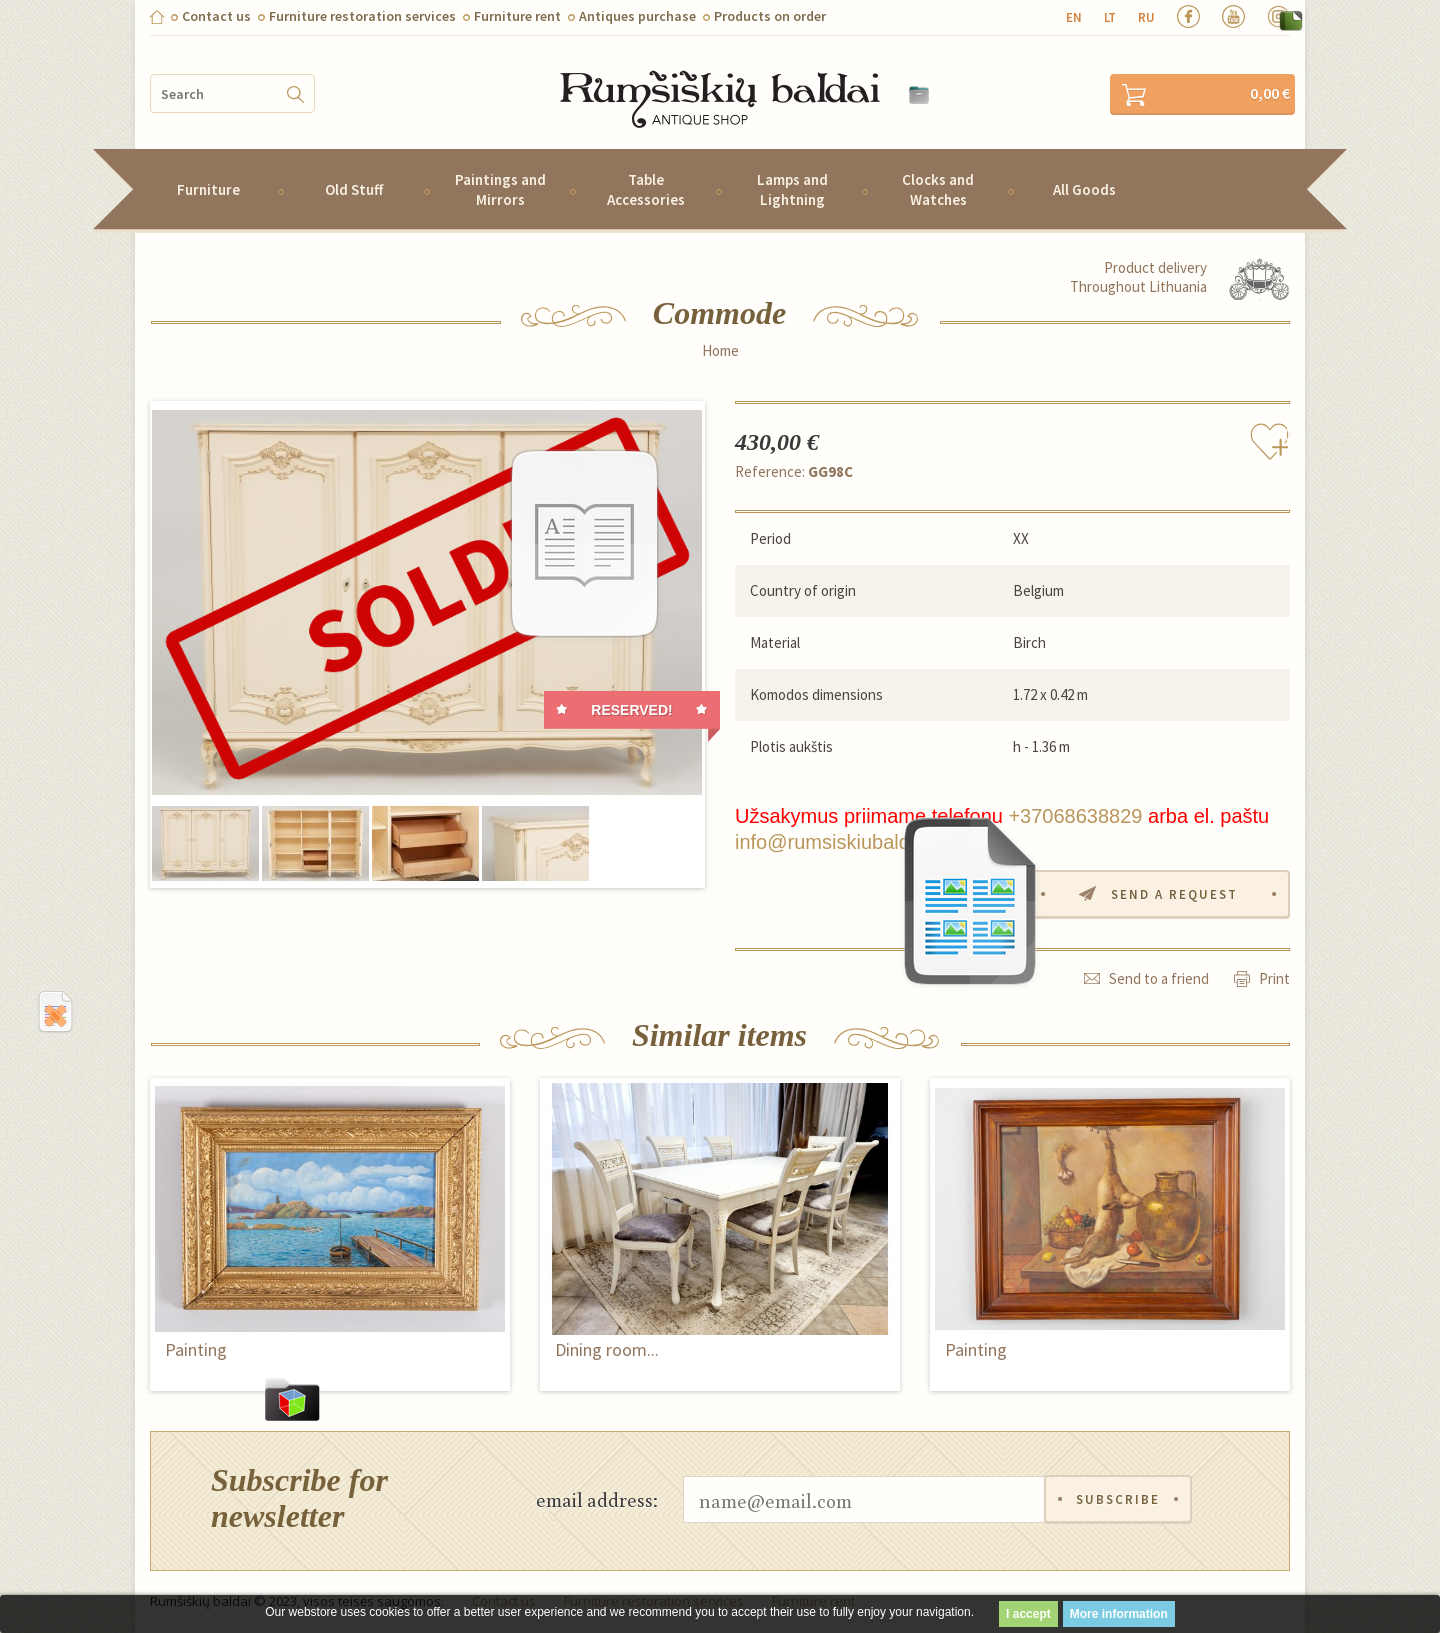  What do you see at coordinates (55, 1011) in the screenshot?
I see `a patch or diff file for code changes` at bounding box center [55, 1011].